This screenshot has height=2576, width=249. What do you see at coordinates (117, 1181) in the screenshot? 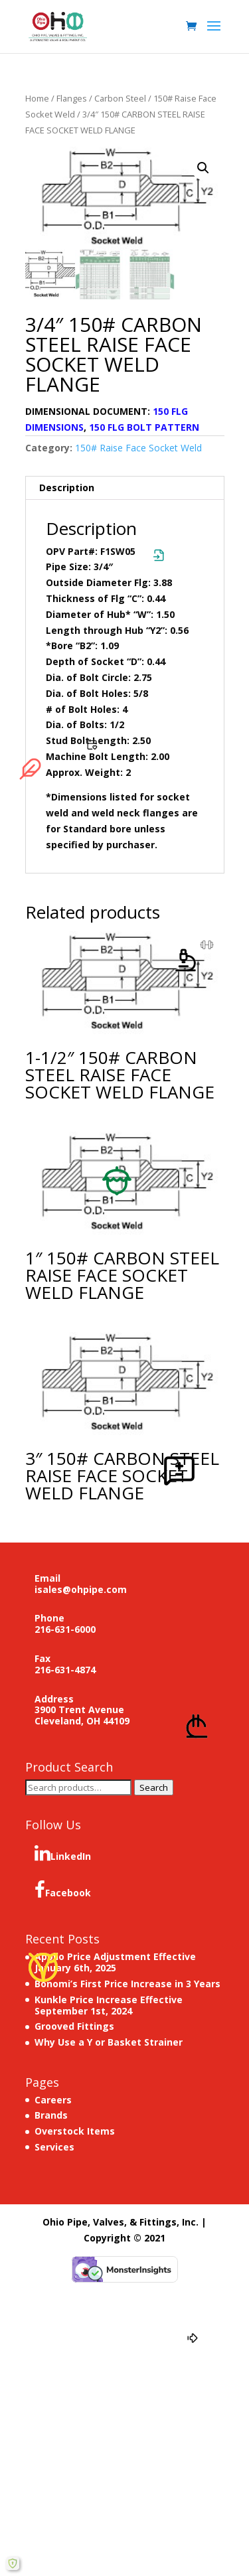
I see `access settings or configuration options` at bounding box center [117, 1181].